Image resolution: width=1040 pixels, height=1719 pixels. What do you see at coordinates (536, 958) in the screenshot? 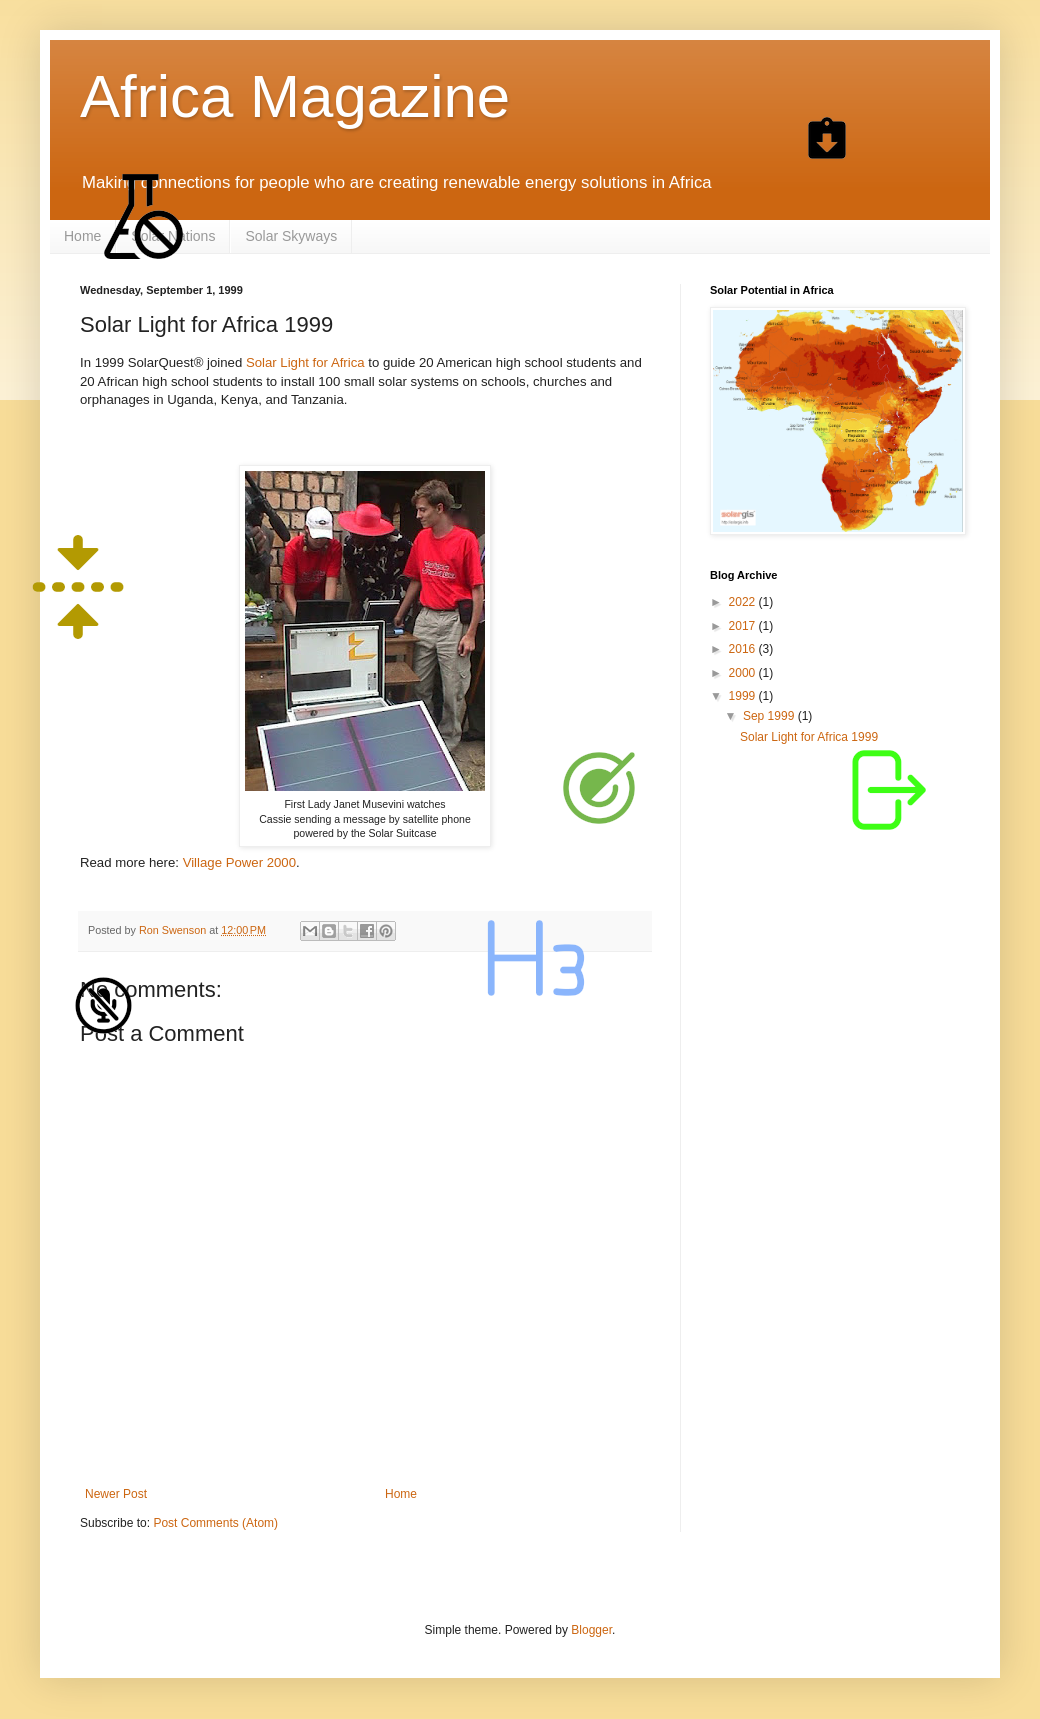
I see `format text as heading level 3` at bounding box center [536, 958].